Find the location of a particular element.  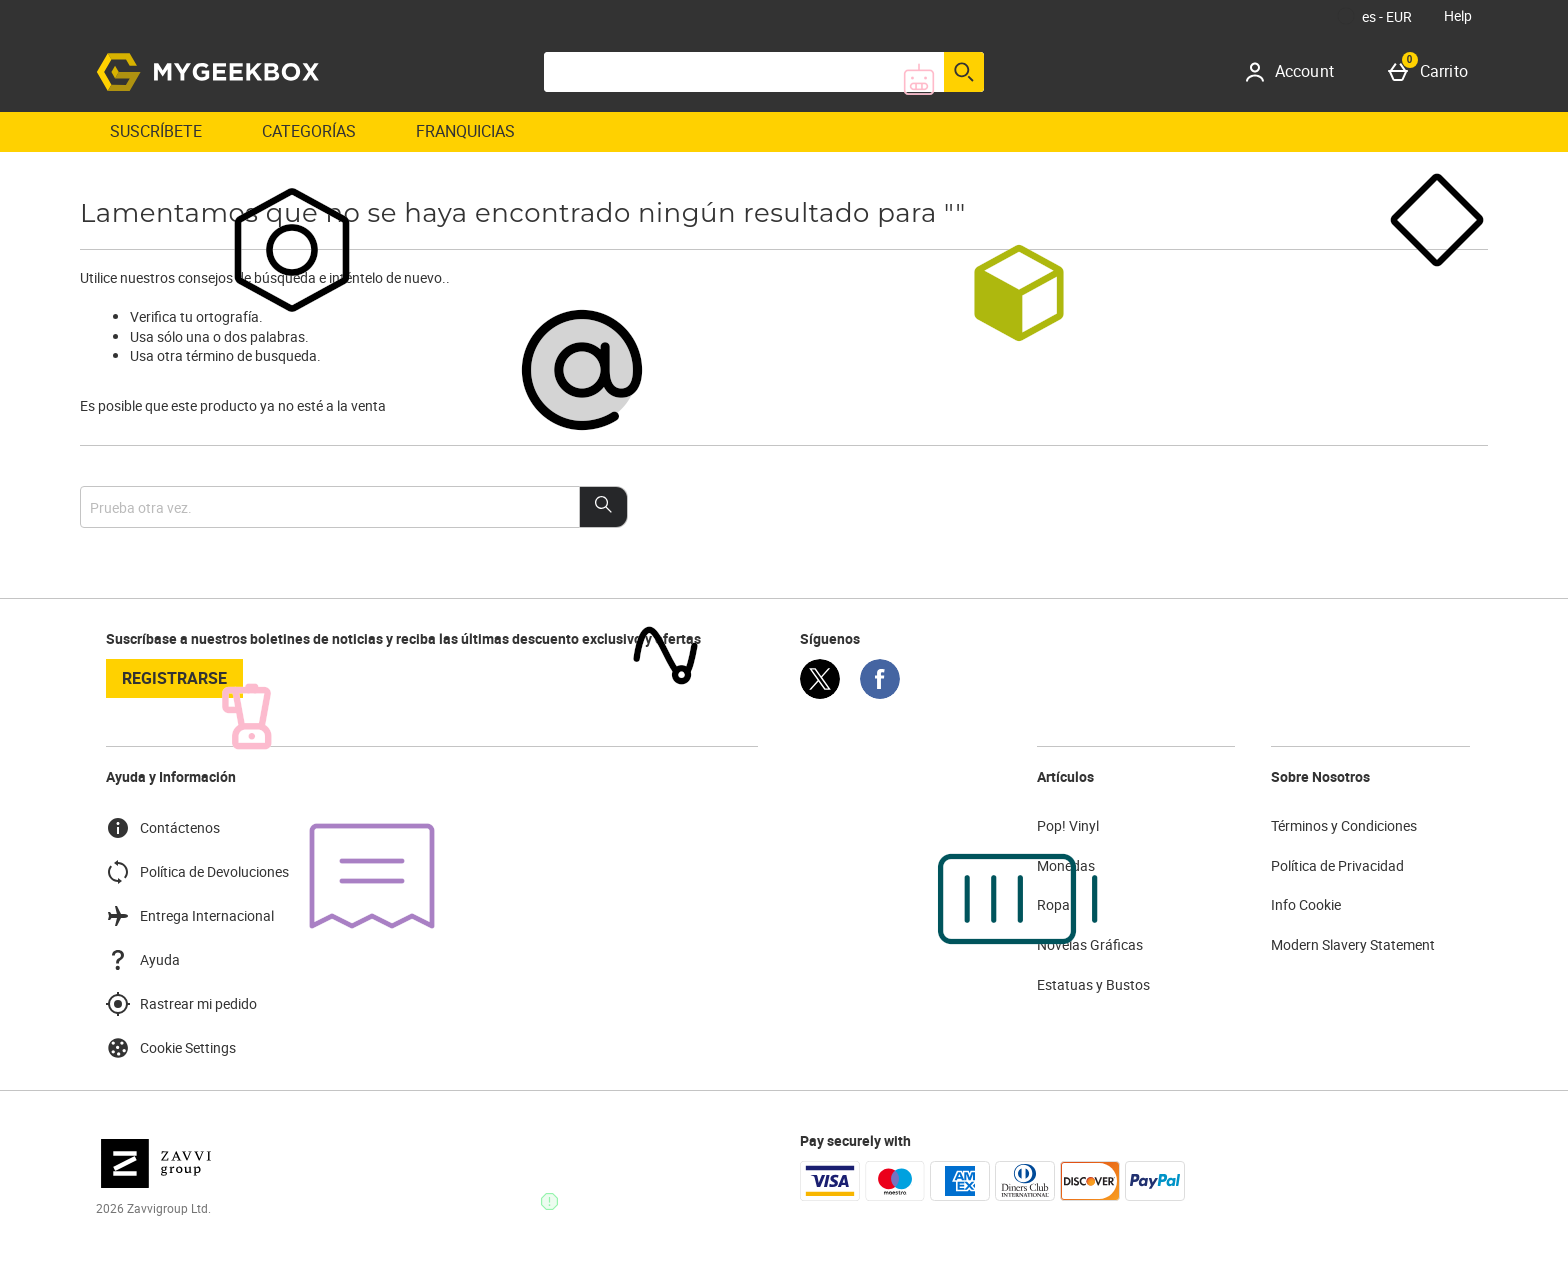

indicates a warning or critical alert is located at coordinates (549, 1201).